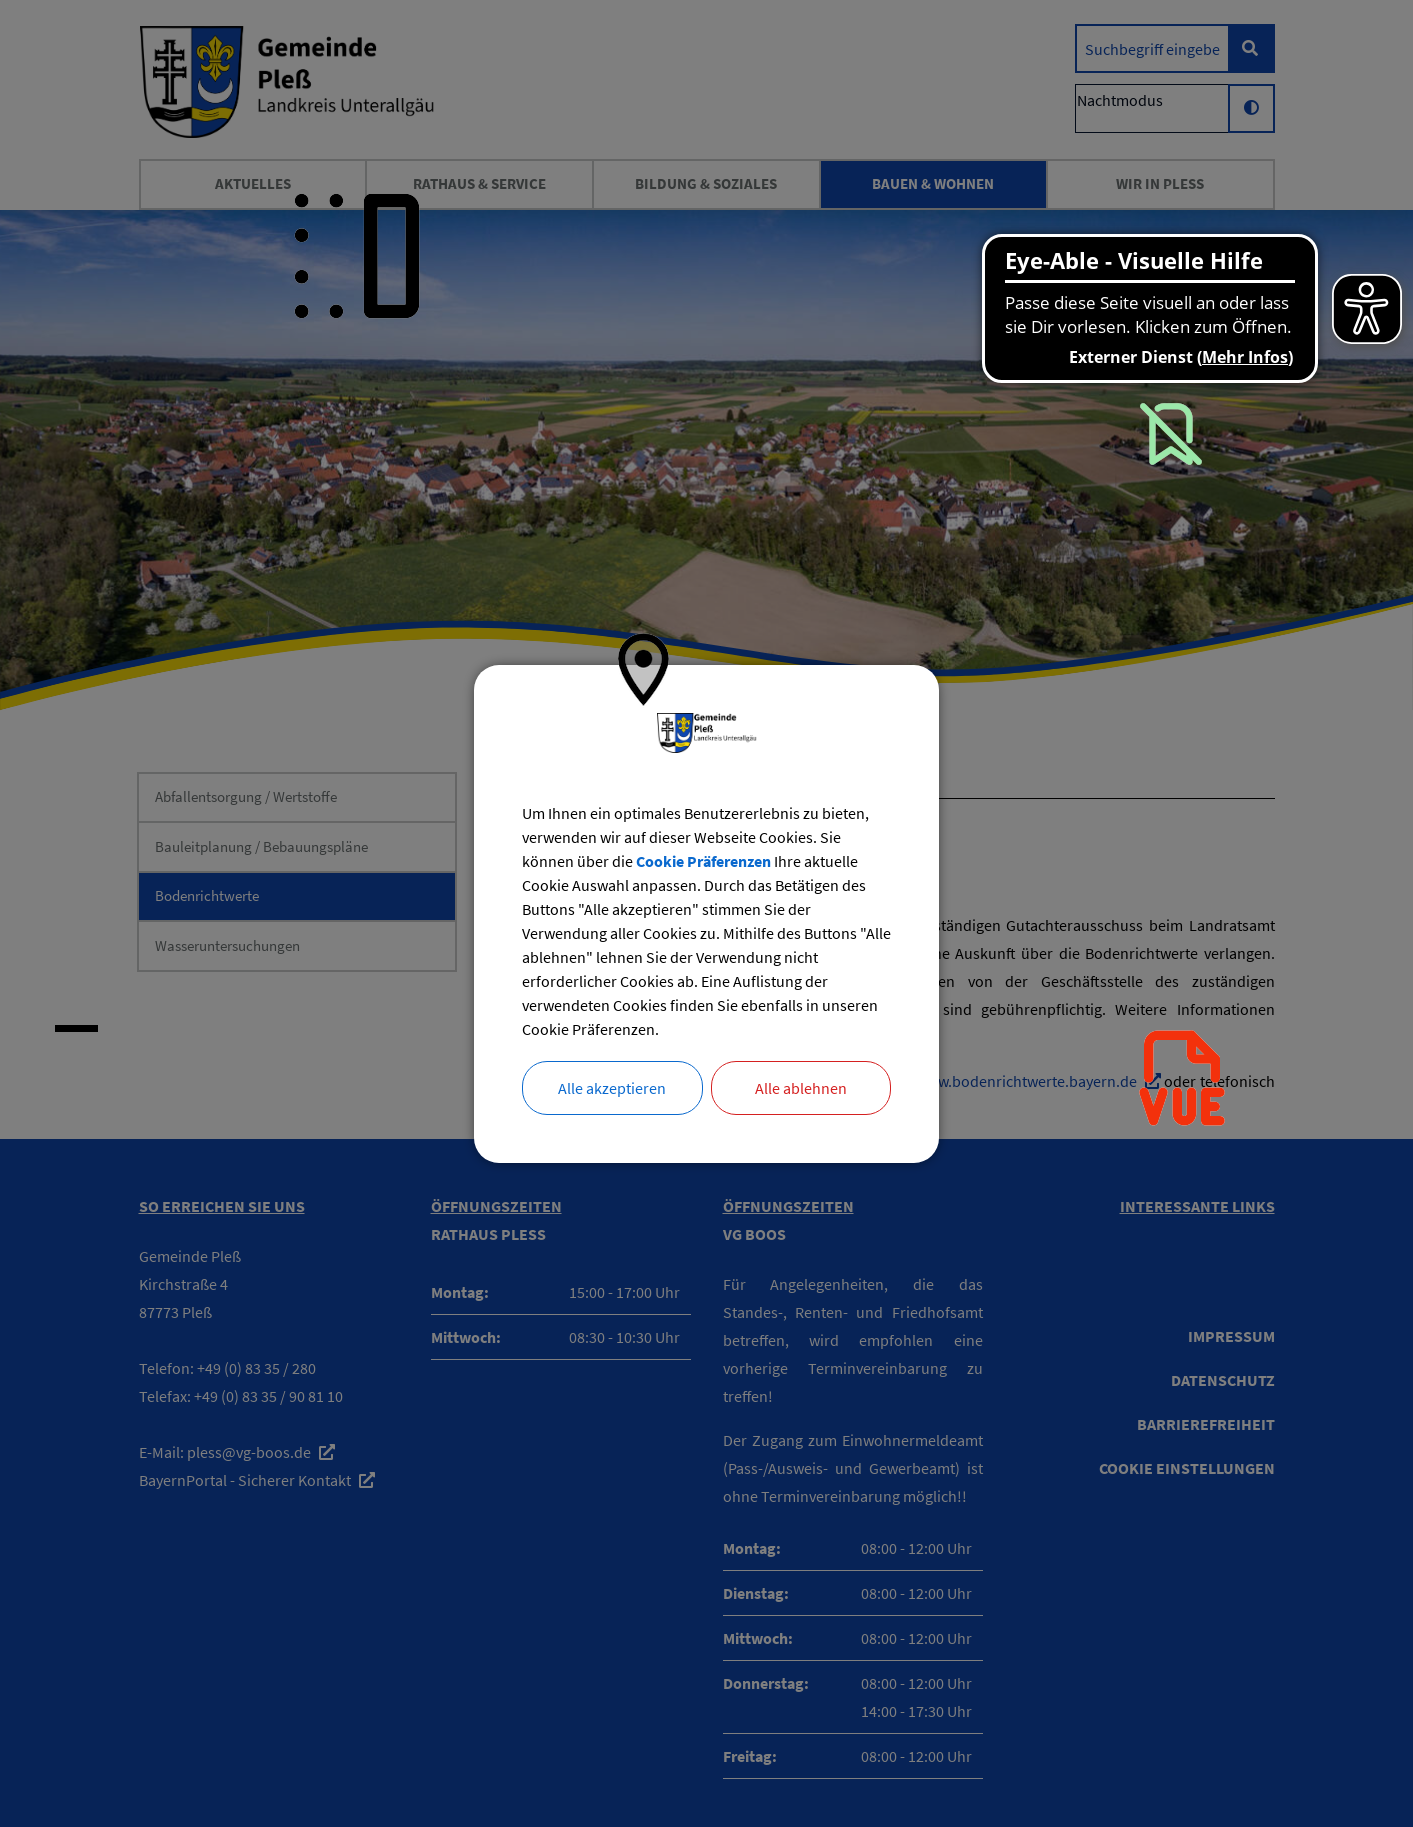 The height and width of the screenshot is (1827, 1413). I want to click on remove item from bookmarks, so click(1171, 434).